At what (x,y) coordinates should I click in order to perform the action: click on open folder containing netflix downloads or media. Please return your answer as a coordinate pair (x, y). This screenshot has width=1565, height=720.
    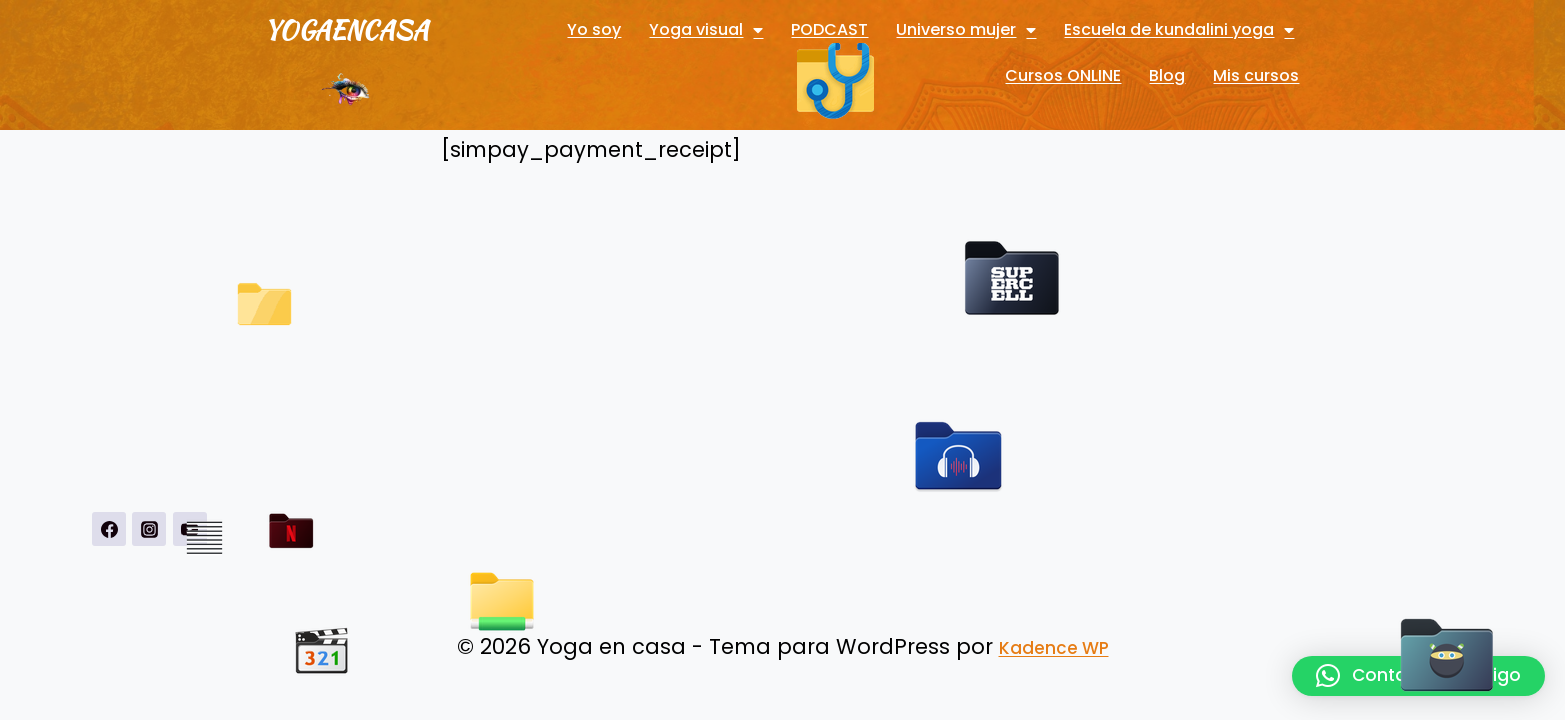
    Looking at the image, I should click on (291, 532).